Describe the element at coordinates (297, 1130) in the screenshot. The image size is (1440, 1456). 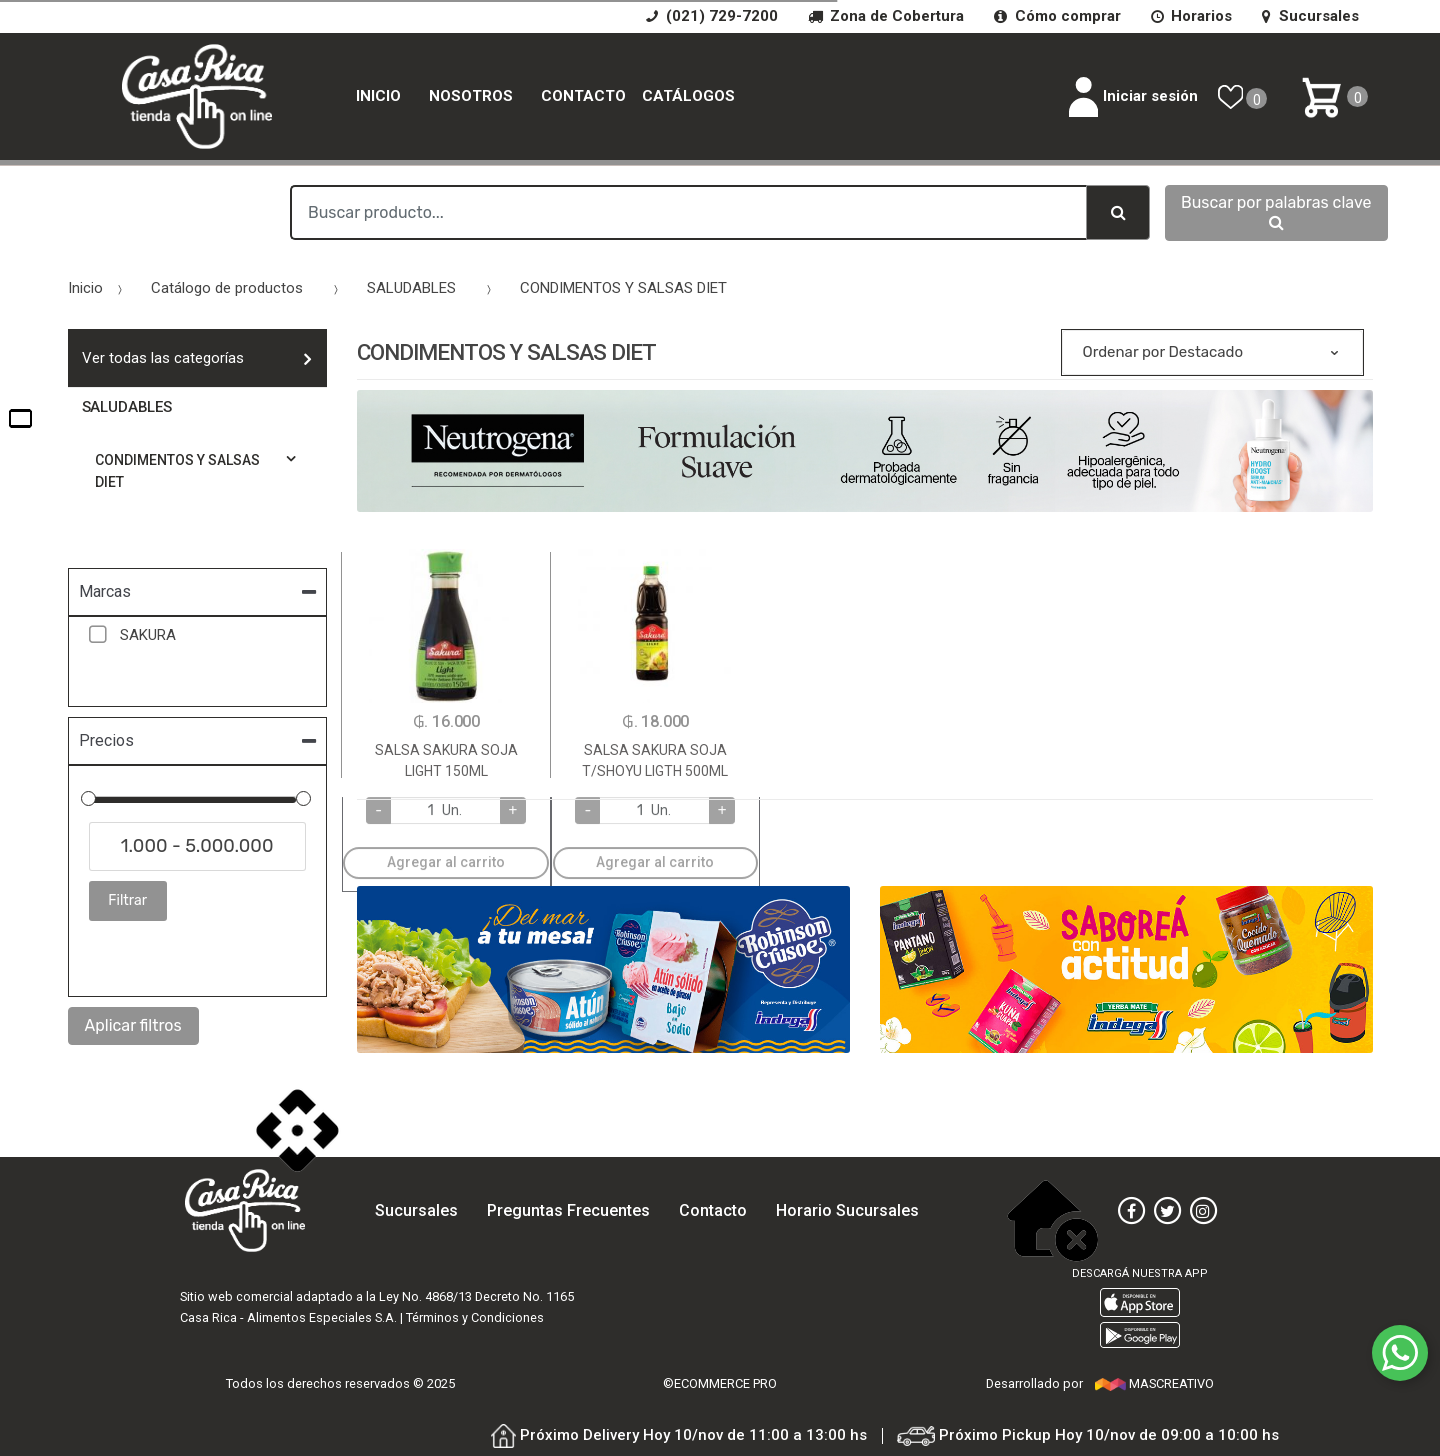
I see `access API settings or integrations` at that location.